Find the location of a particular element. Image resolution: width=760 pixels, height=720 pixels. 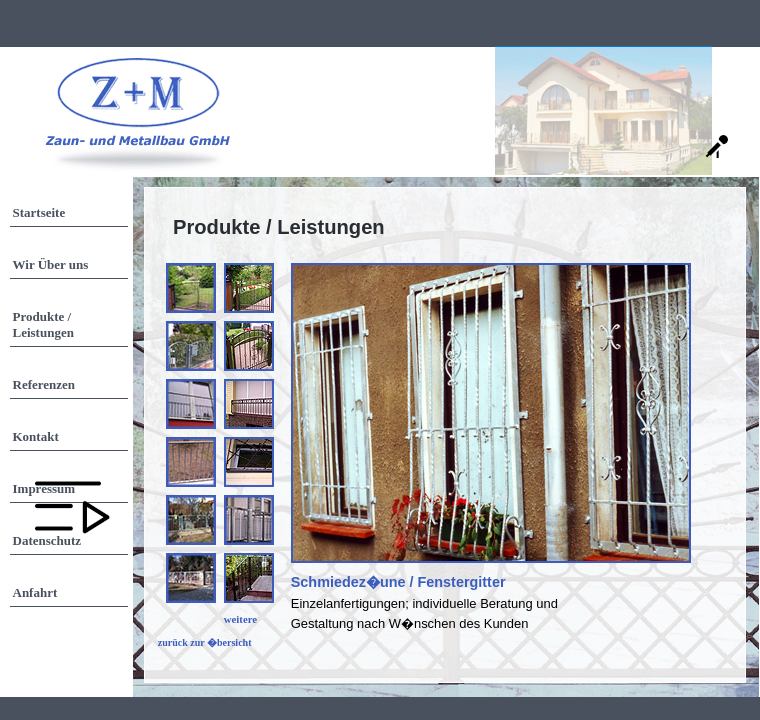

view media queue or playlist is located at coordinates (68, 506).